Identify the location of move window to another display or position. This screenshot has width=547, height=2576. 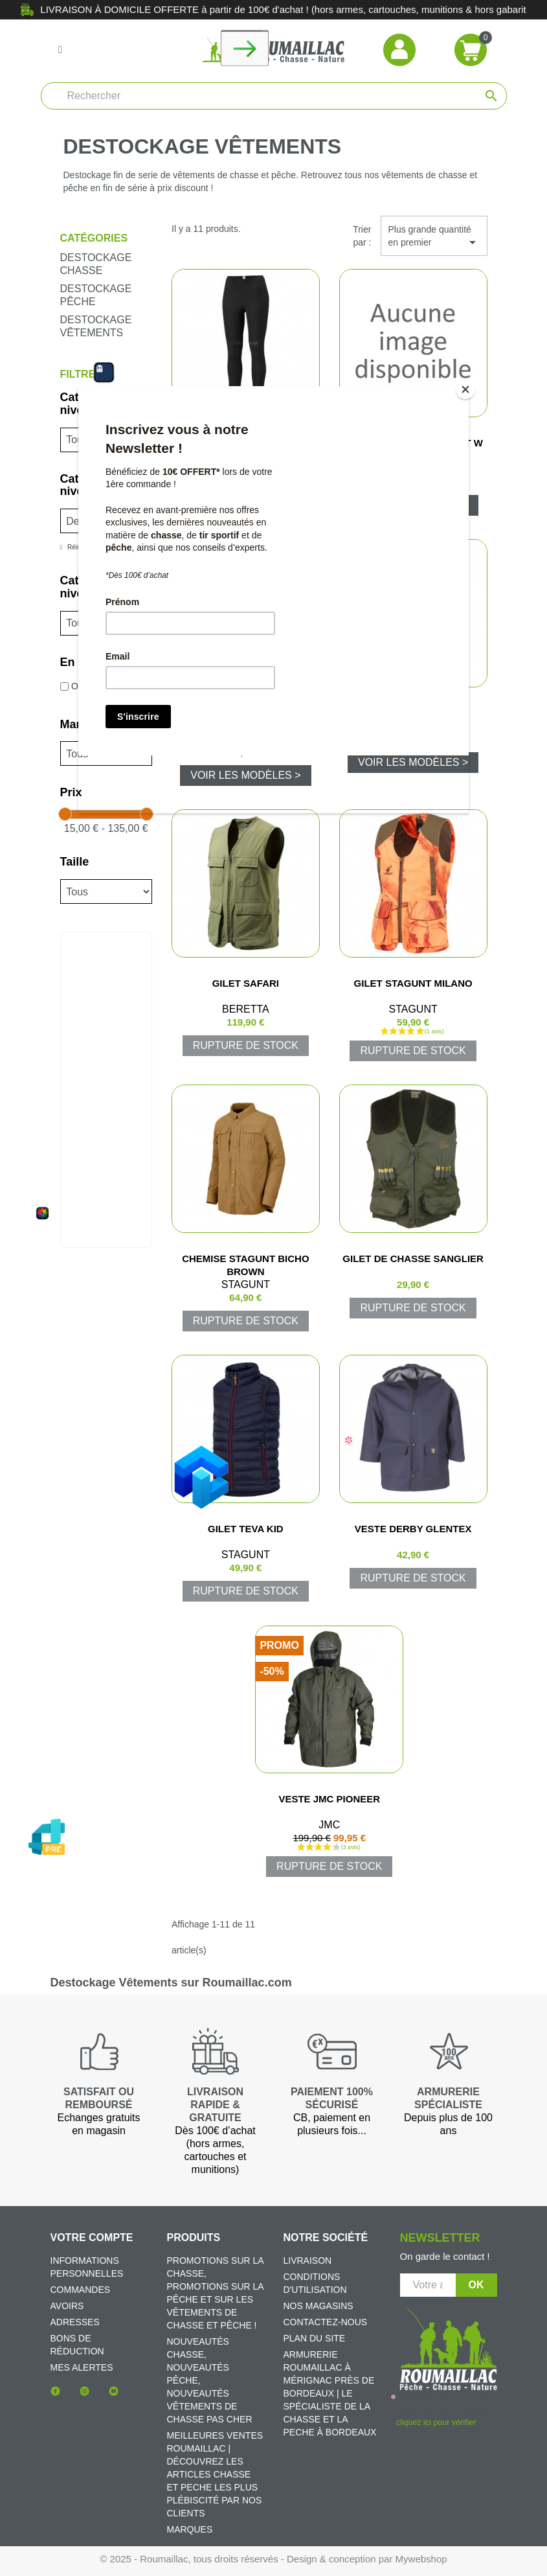
(245, 48).